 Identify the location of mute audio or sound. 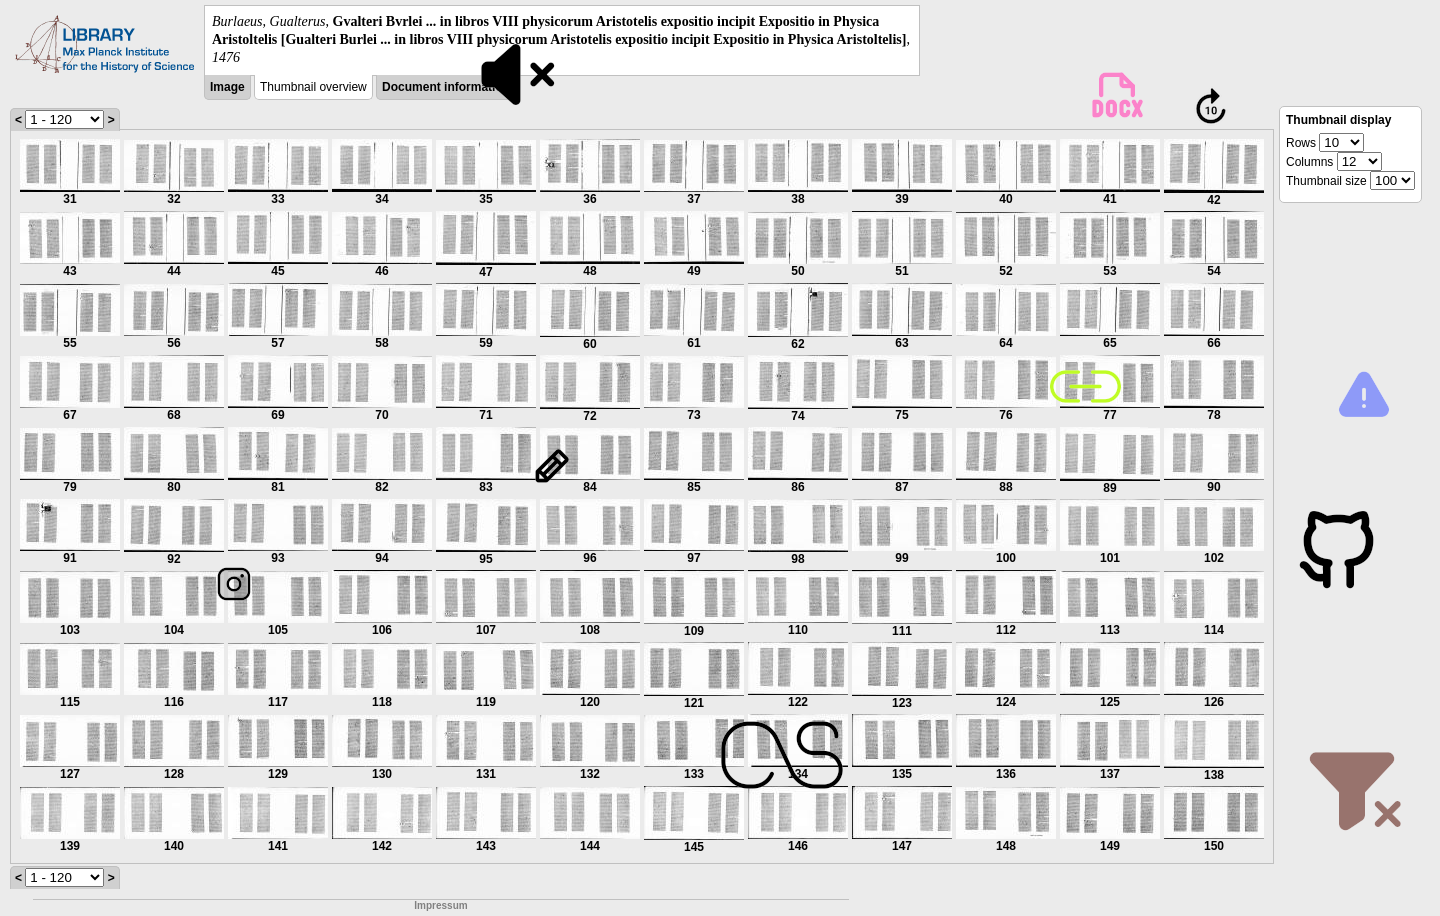
(520, 74).